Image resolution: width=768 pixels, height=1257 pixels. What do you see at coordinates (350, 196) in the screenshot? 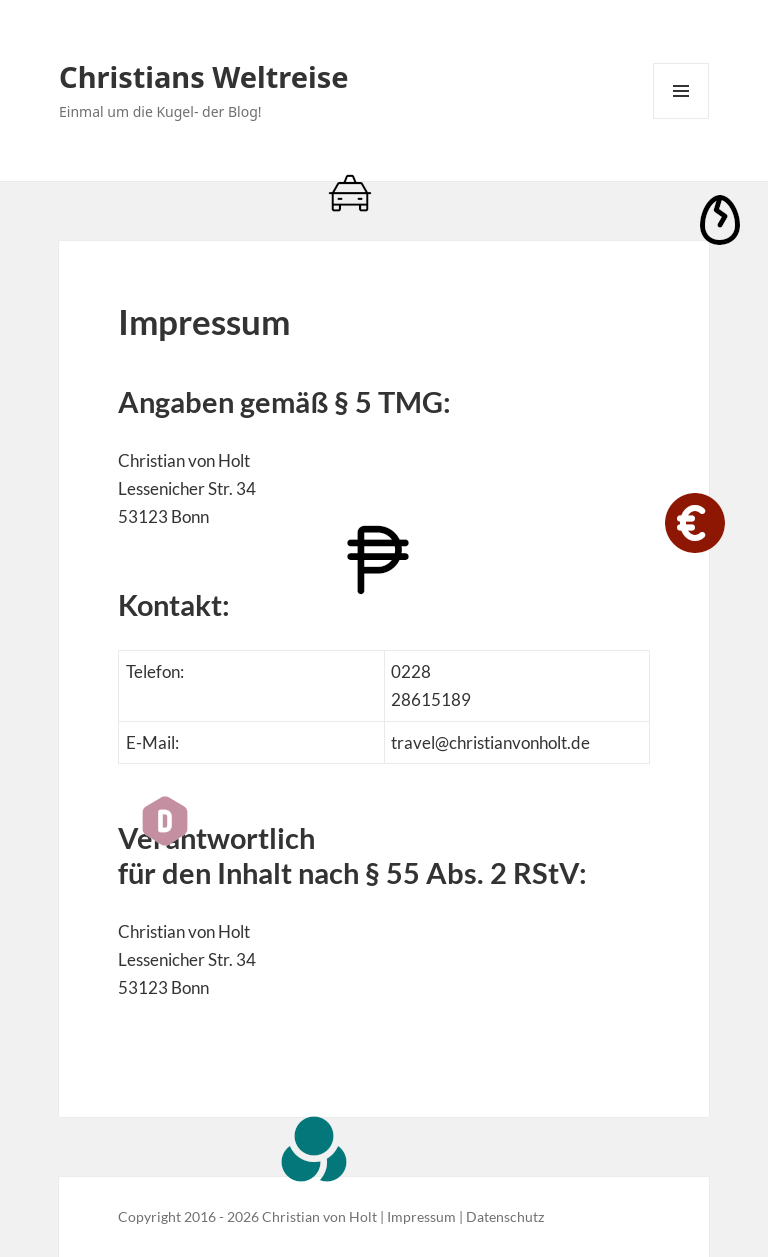
I see `request a taxi or cab ride` at bounding box center [350, 196].